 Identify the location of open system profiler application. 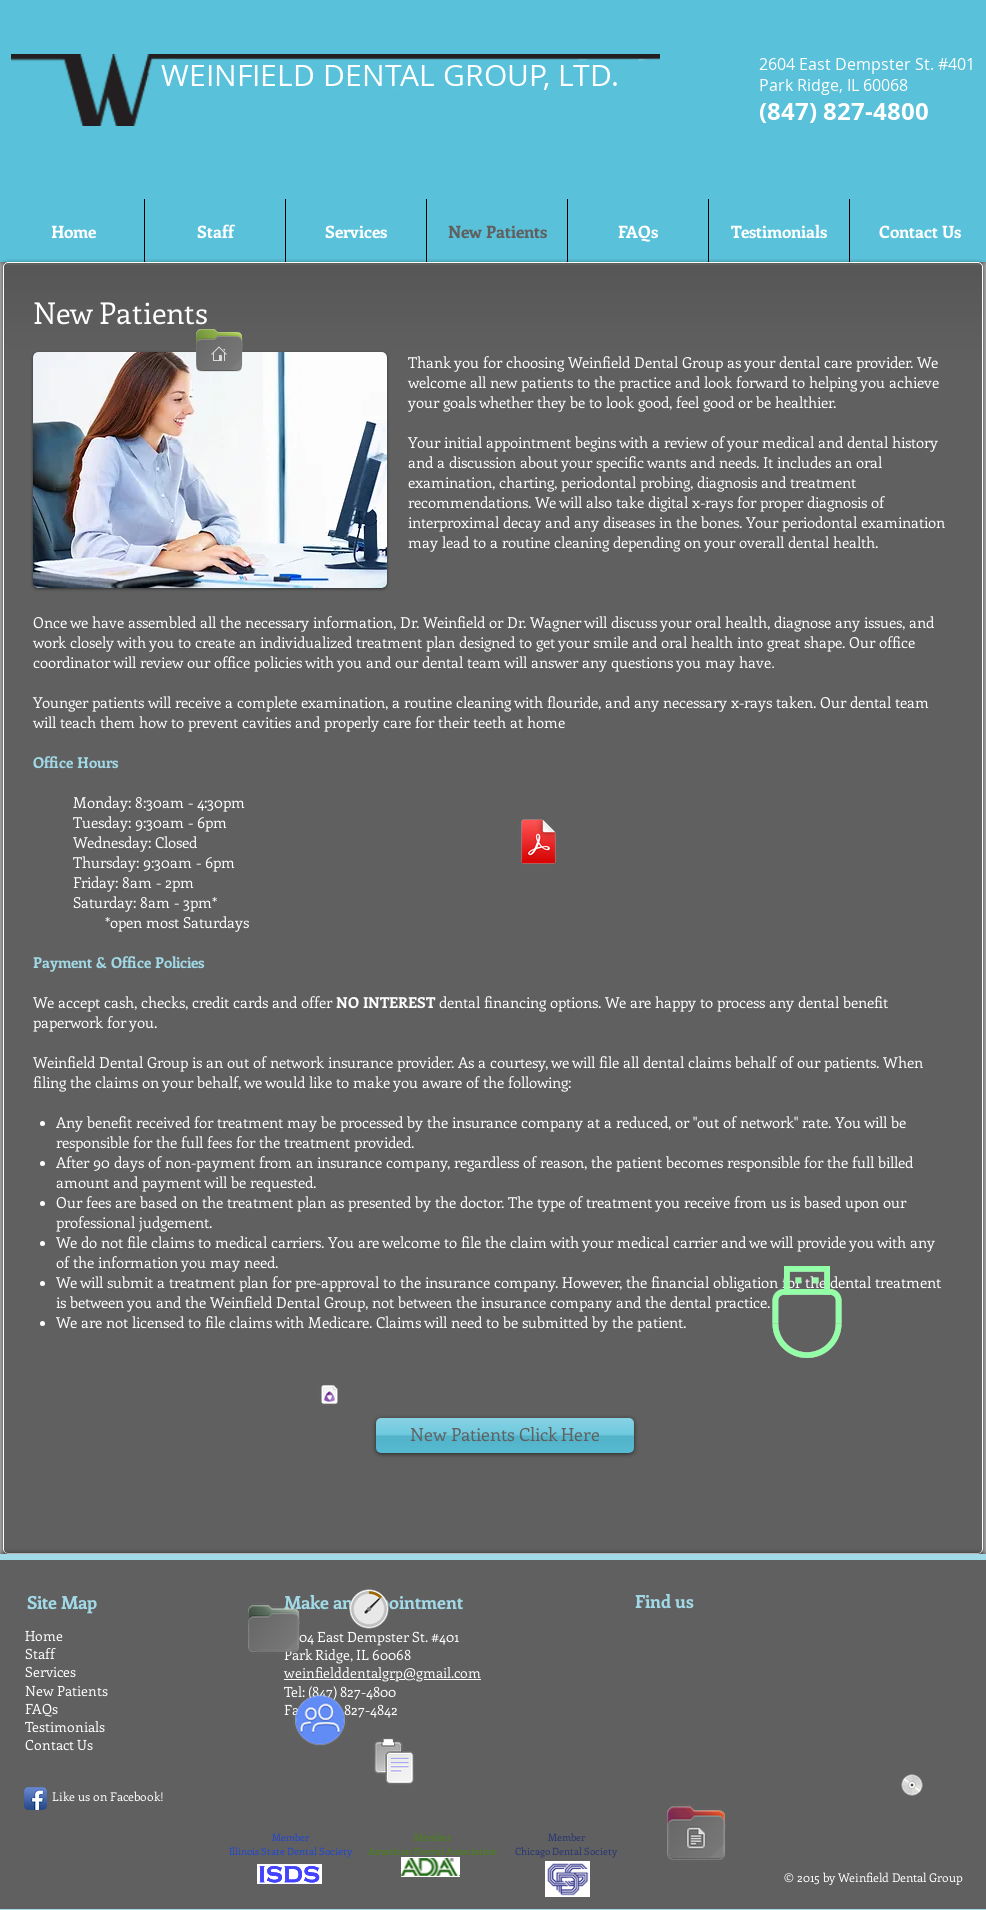
(369, 1609).